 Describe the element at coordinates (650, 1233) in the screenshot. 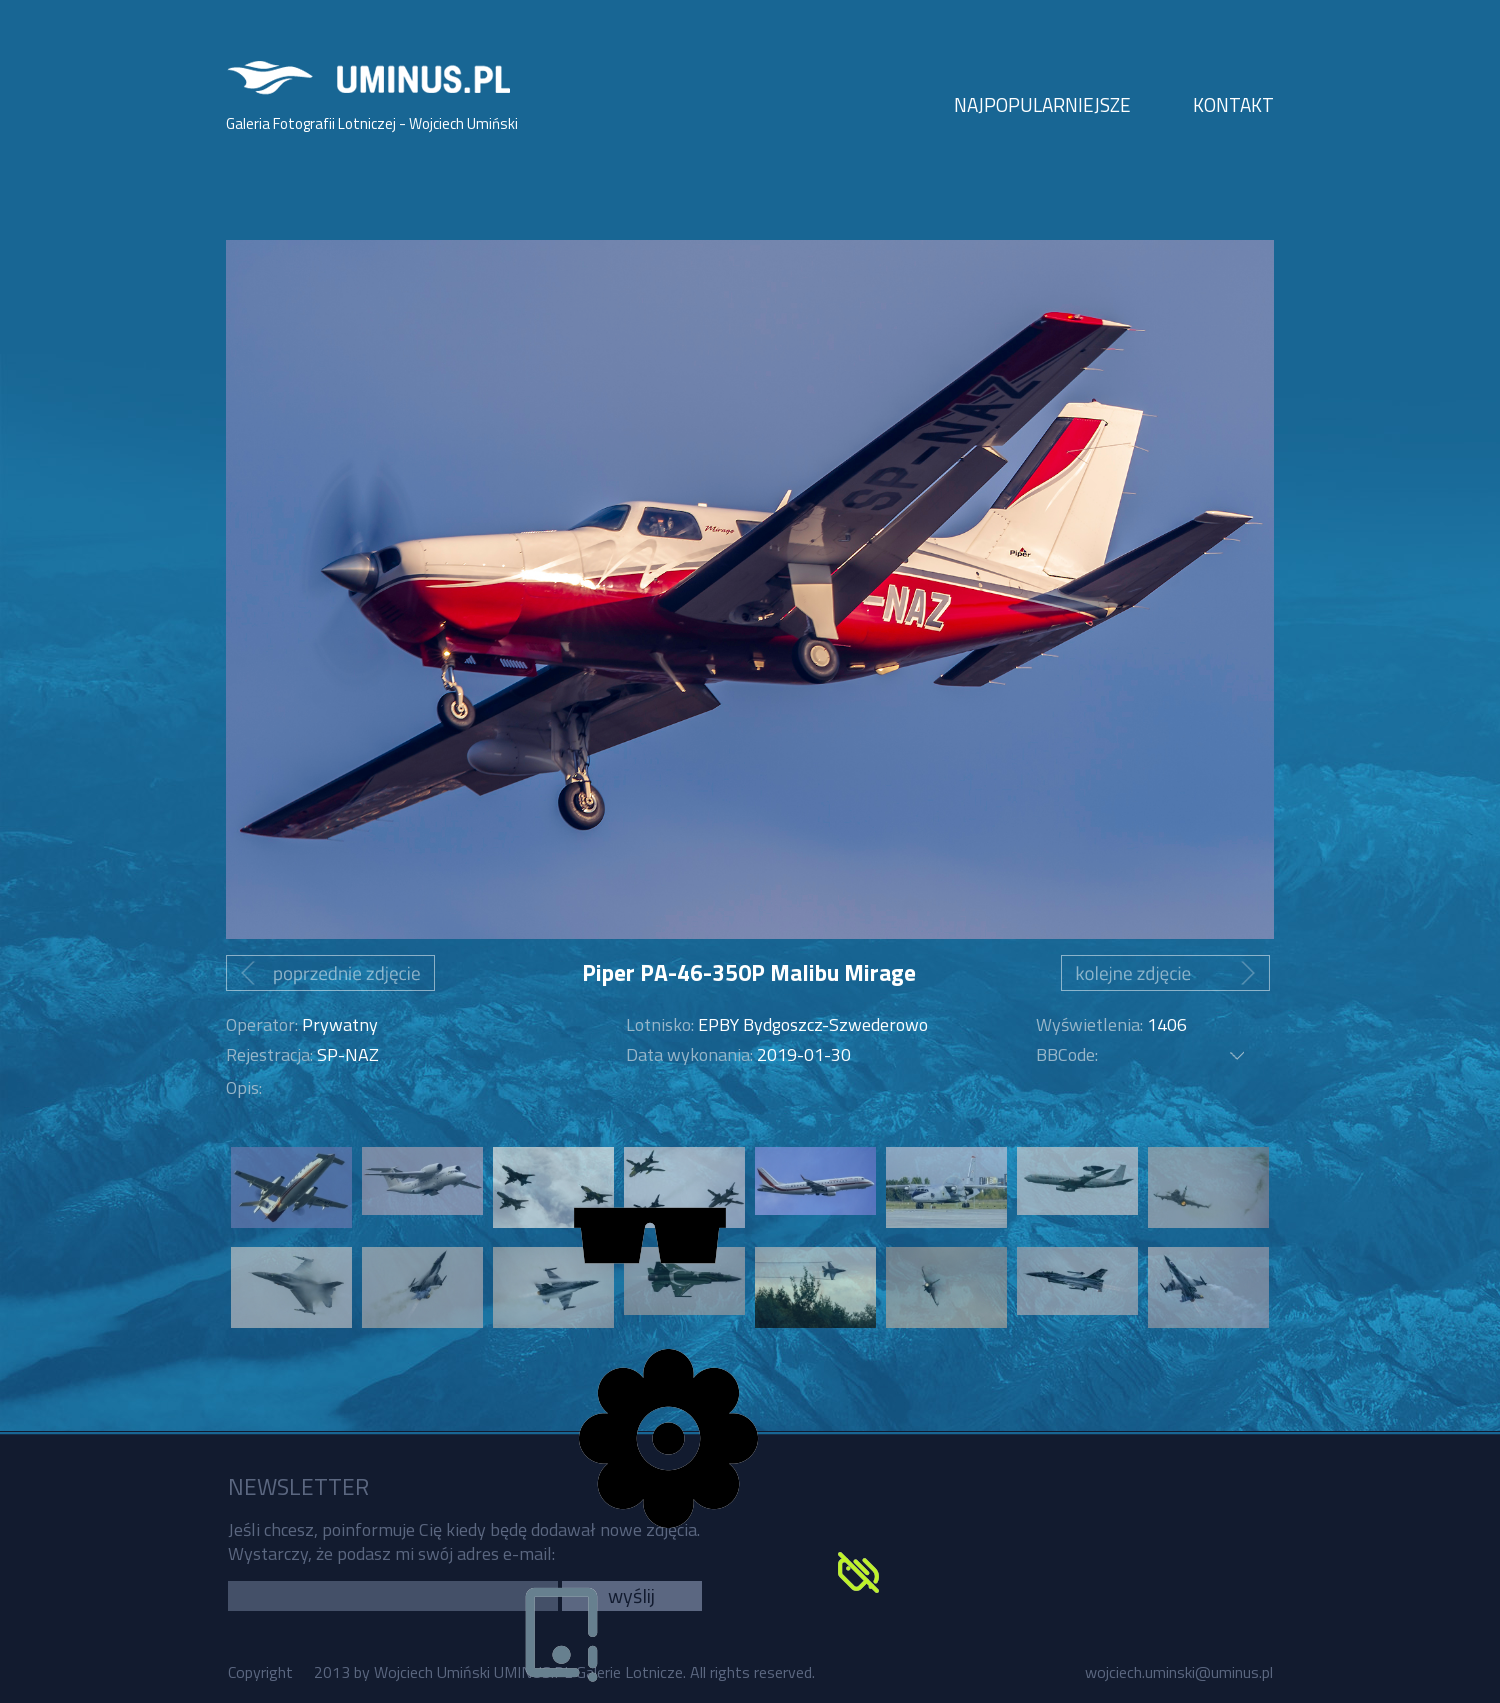

I see `enable reading or accessibility mode` at that location.